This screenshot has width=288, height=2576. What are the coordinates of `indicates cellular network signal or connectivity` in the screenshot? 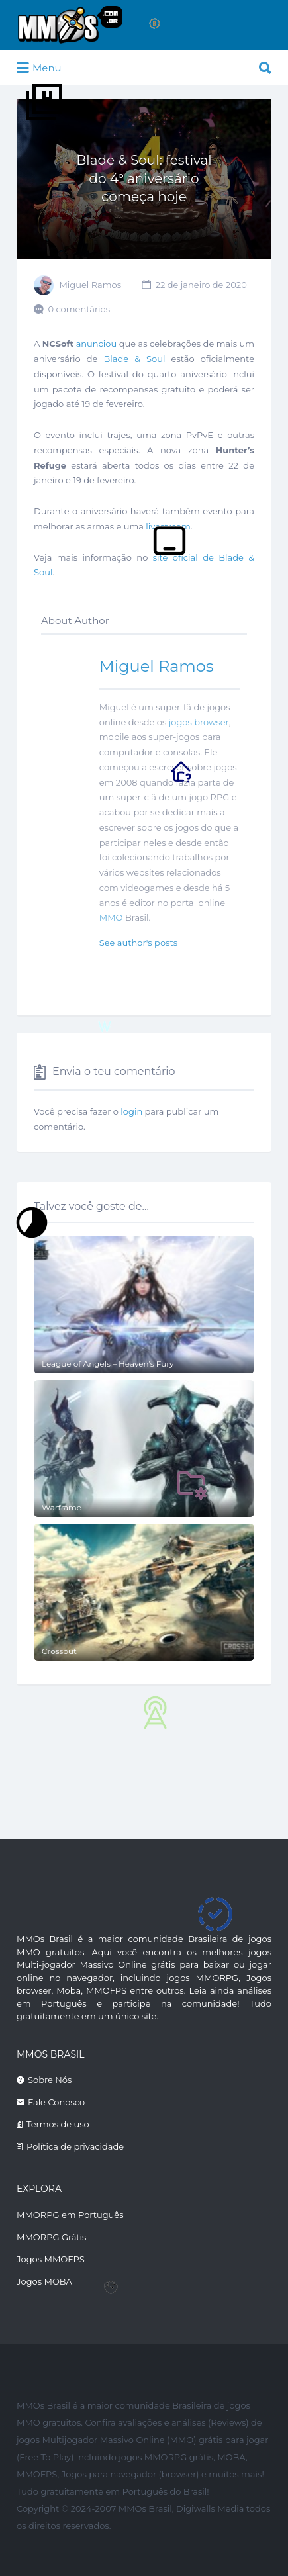 It's located at (155, 1713).